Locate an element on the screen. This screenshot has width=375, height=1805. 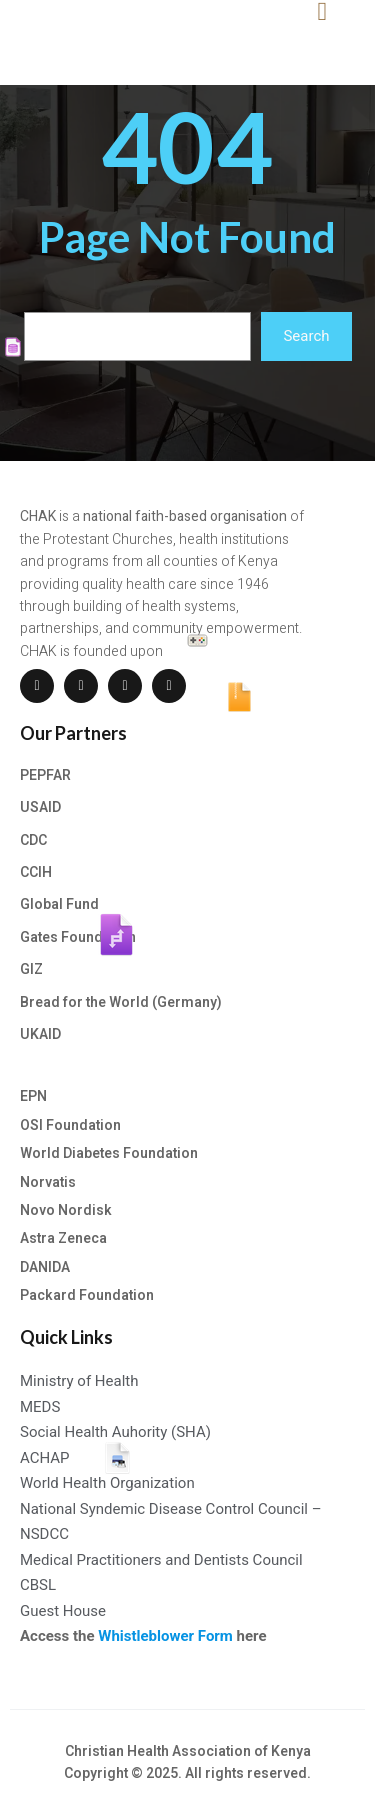
game controller input device detected is located at coordinates (197, 640).